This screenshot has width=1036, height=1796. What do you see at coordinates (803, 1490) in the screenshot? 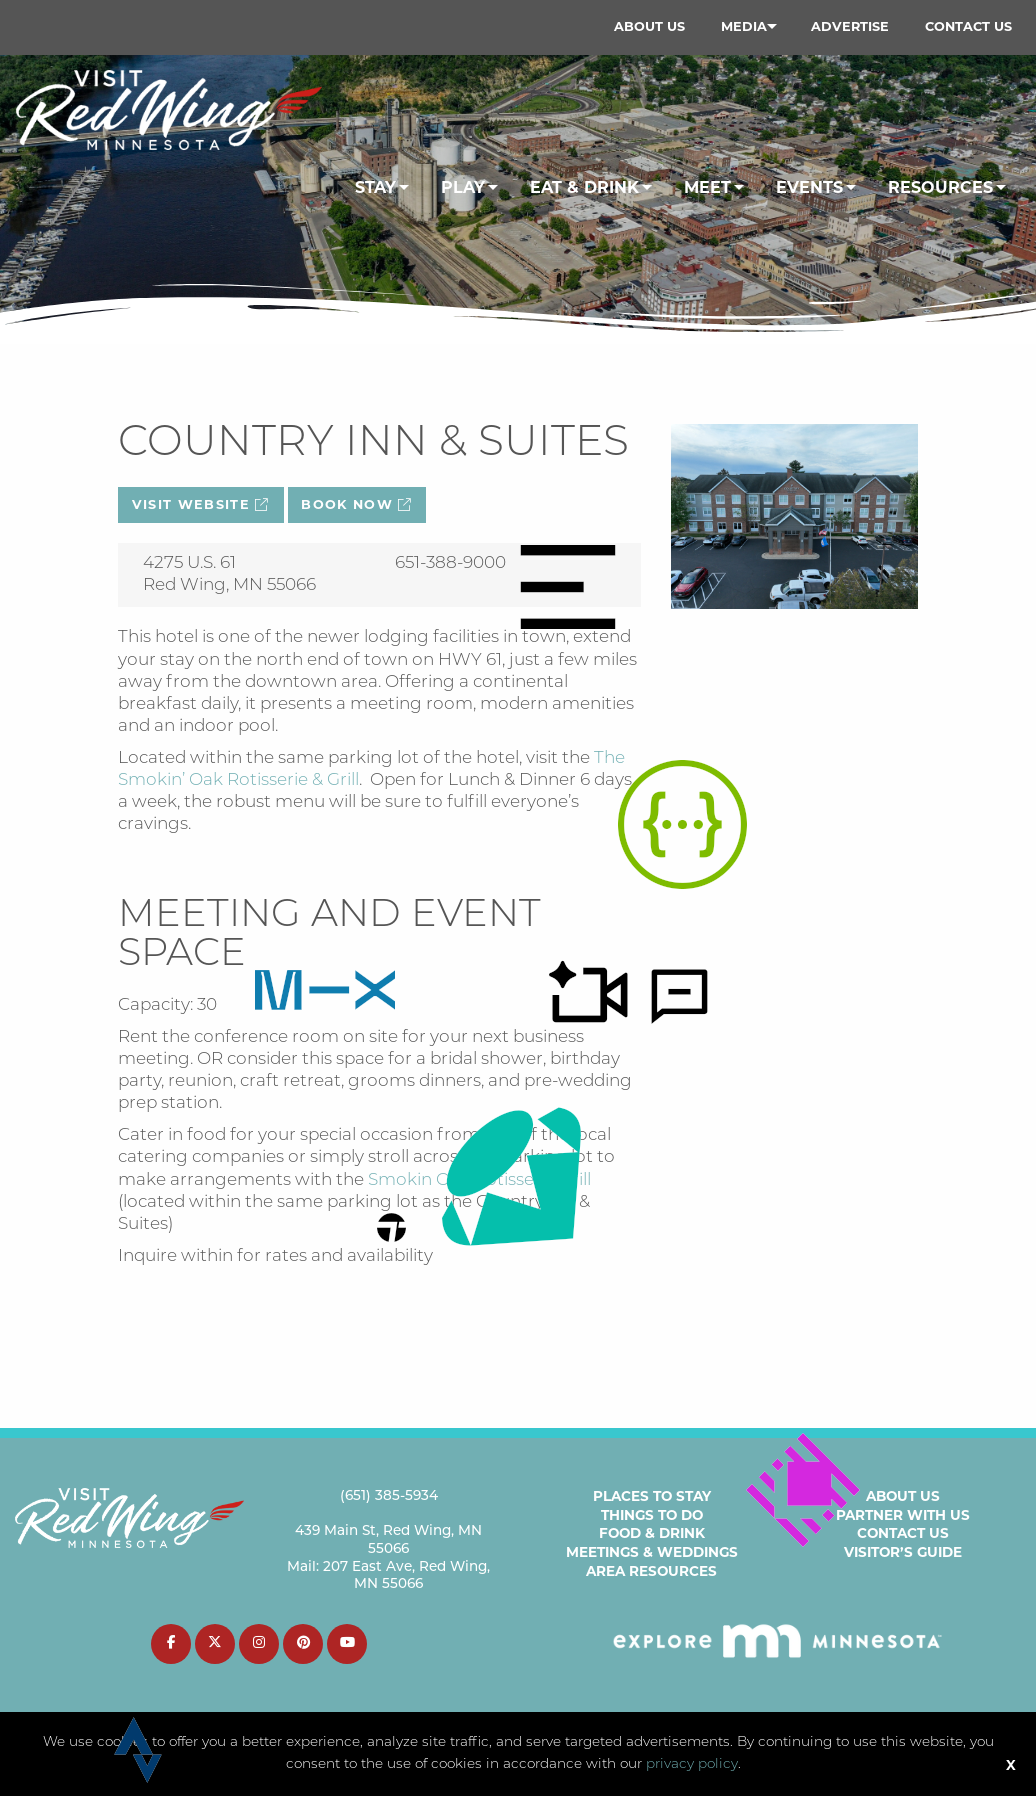
I see `open raycast app` at bounding box center [803, 1490].